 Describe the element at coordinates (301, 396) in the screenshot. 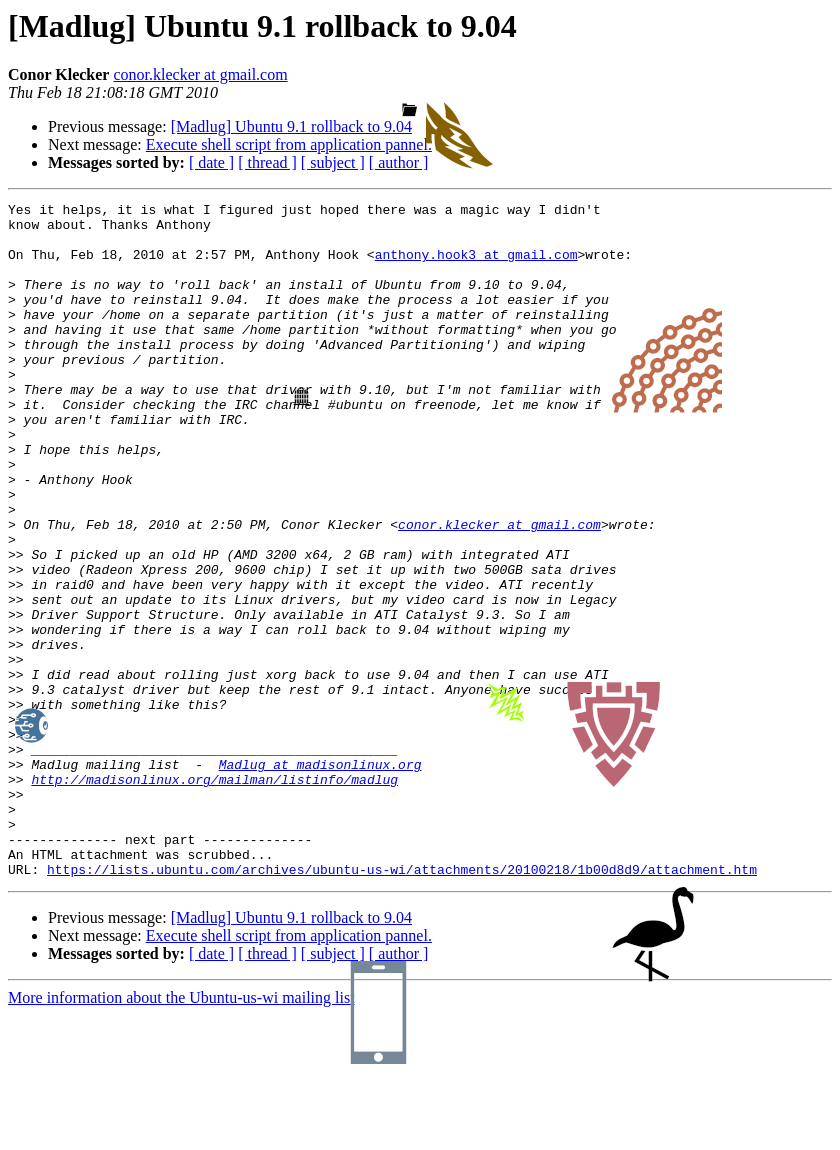

I see `indicates a jail or prison location` at that location.